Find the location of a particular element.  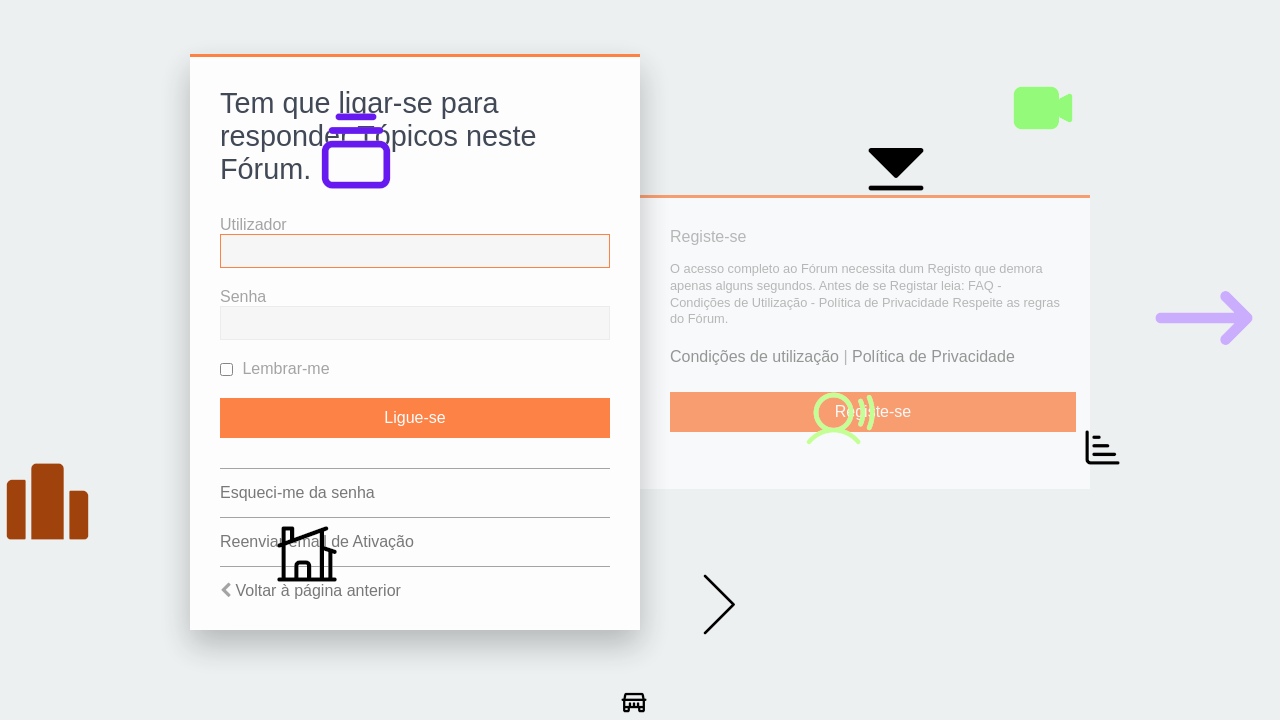

navigate to the next item or page is located at coordinates (716, 604).